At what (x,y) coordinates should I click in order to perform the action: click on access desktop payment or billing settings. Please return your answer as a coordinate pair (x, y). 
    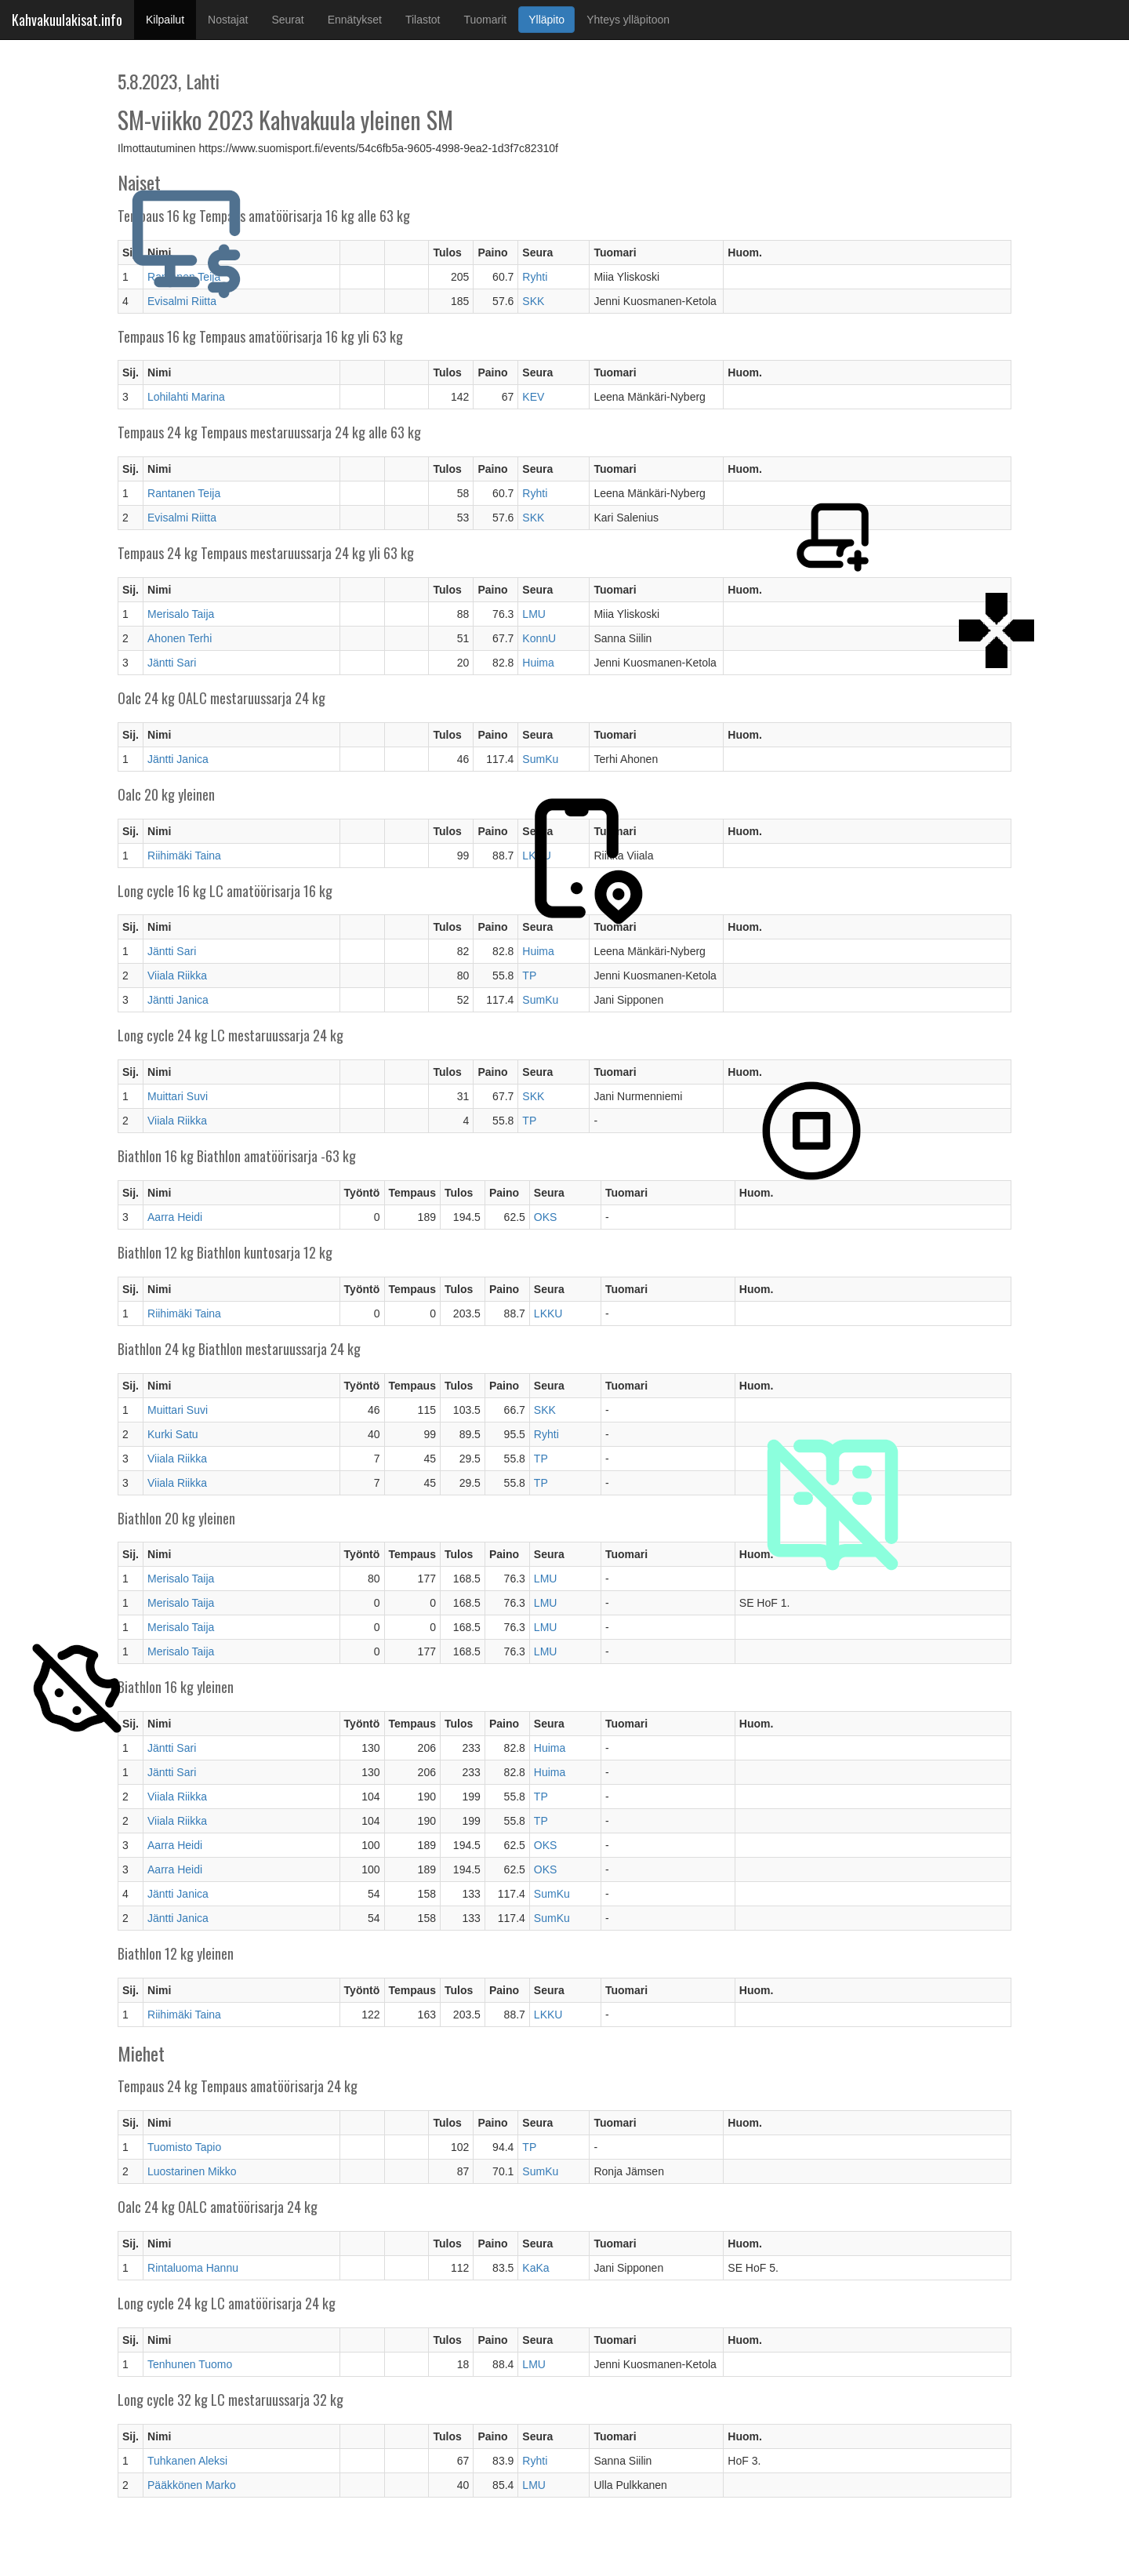
    Looking at the image, I should click on (186, 238).